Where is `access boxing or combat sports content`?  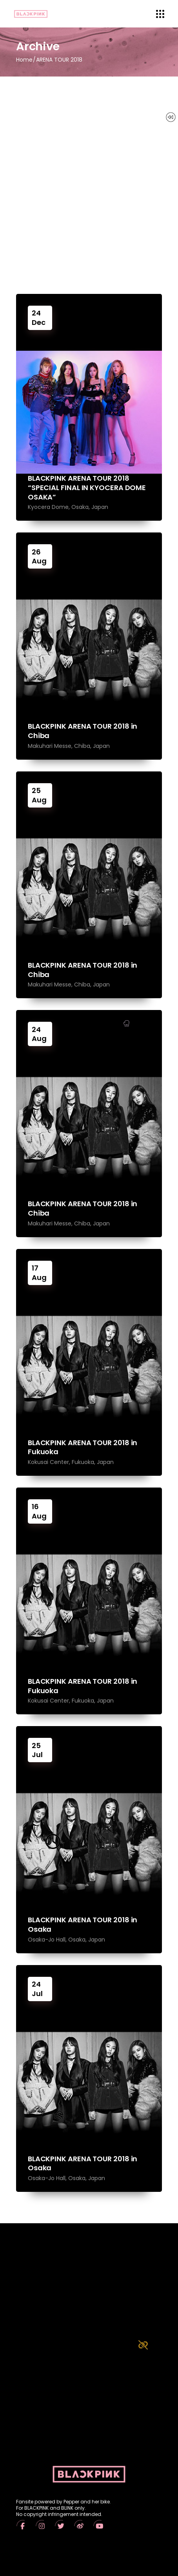
access boxing or combat sports content is located at coordinates (126, 1023).